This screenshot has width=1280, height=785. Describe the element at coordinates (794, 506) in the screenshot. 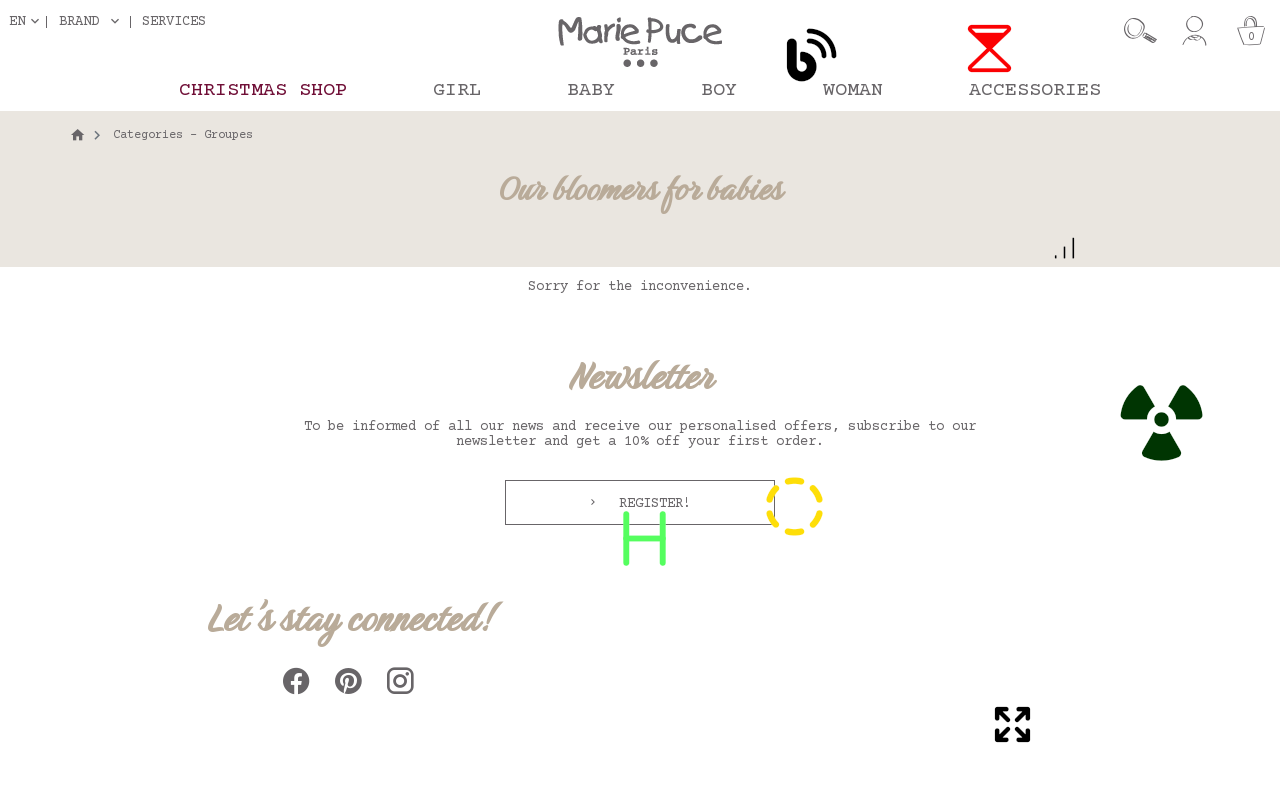

I see `indicates loading or processing in progress` at that location.